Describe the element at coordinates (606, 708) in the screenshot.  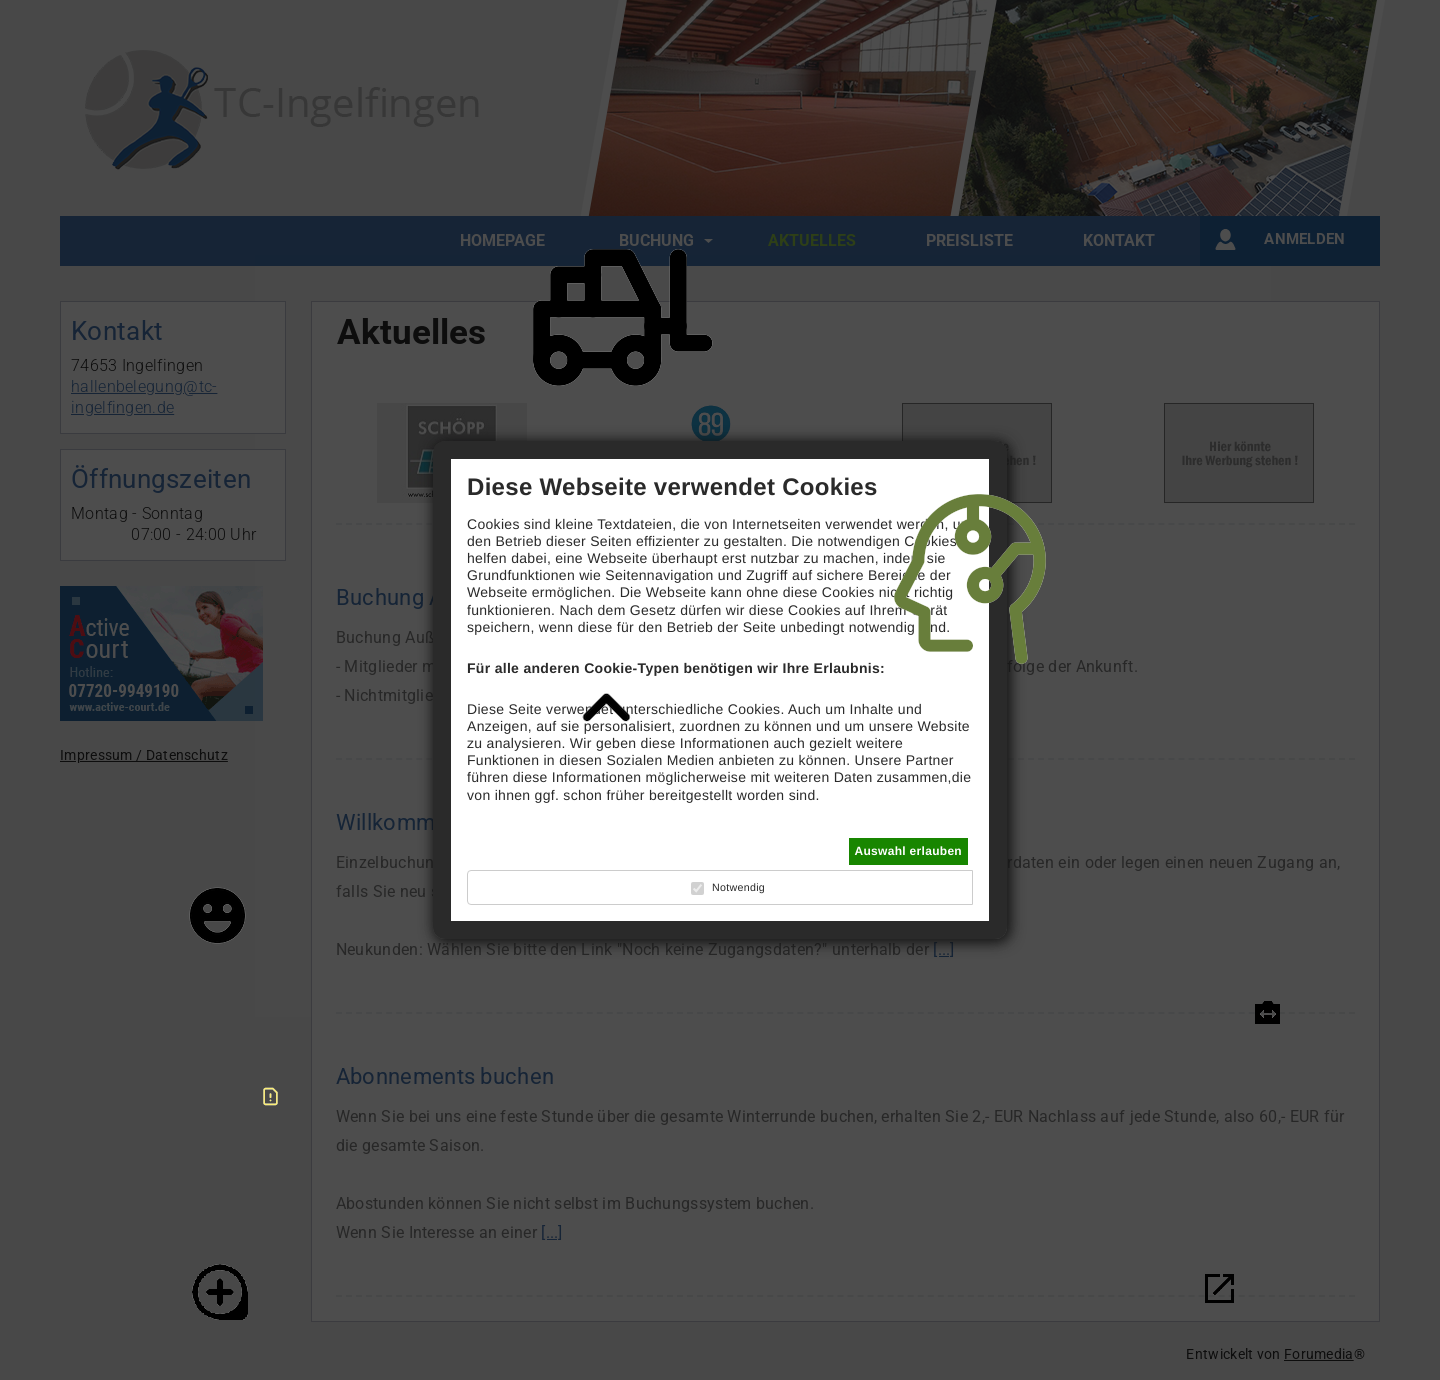
I see `collapse an expanded section` at that location.